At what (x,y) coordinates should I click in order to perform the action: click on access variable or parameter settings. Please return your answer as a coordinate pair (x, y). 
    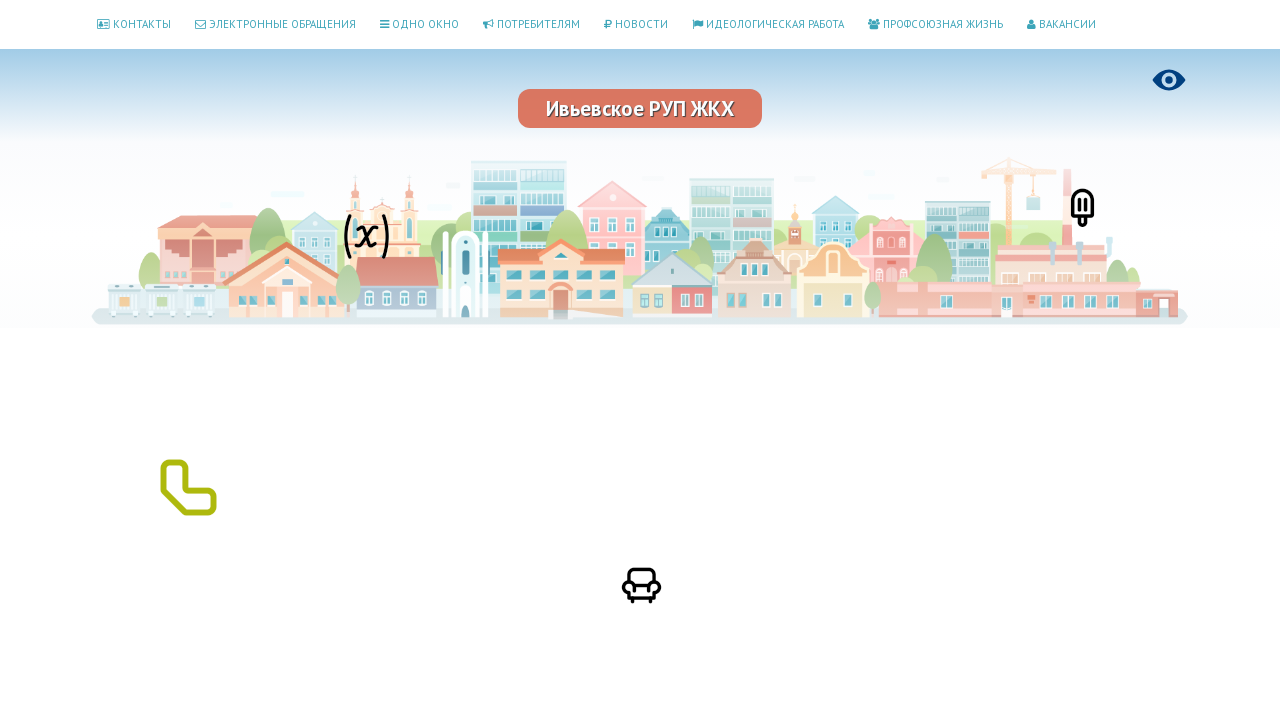
    Looking at the image, I should click on (366, 236).